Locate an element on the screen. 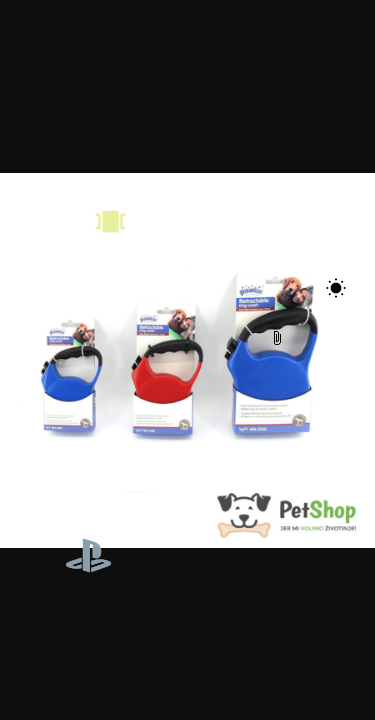  adjust screen brightness to low is located at coordinates (336, 288).